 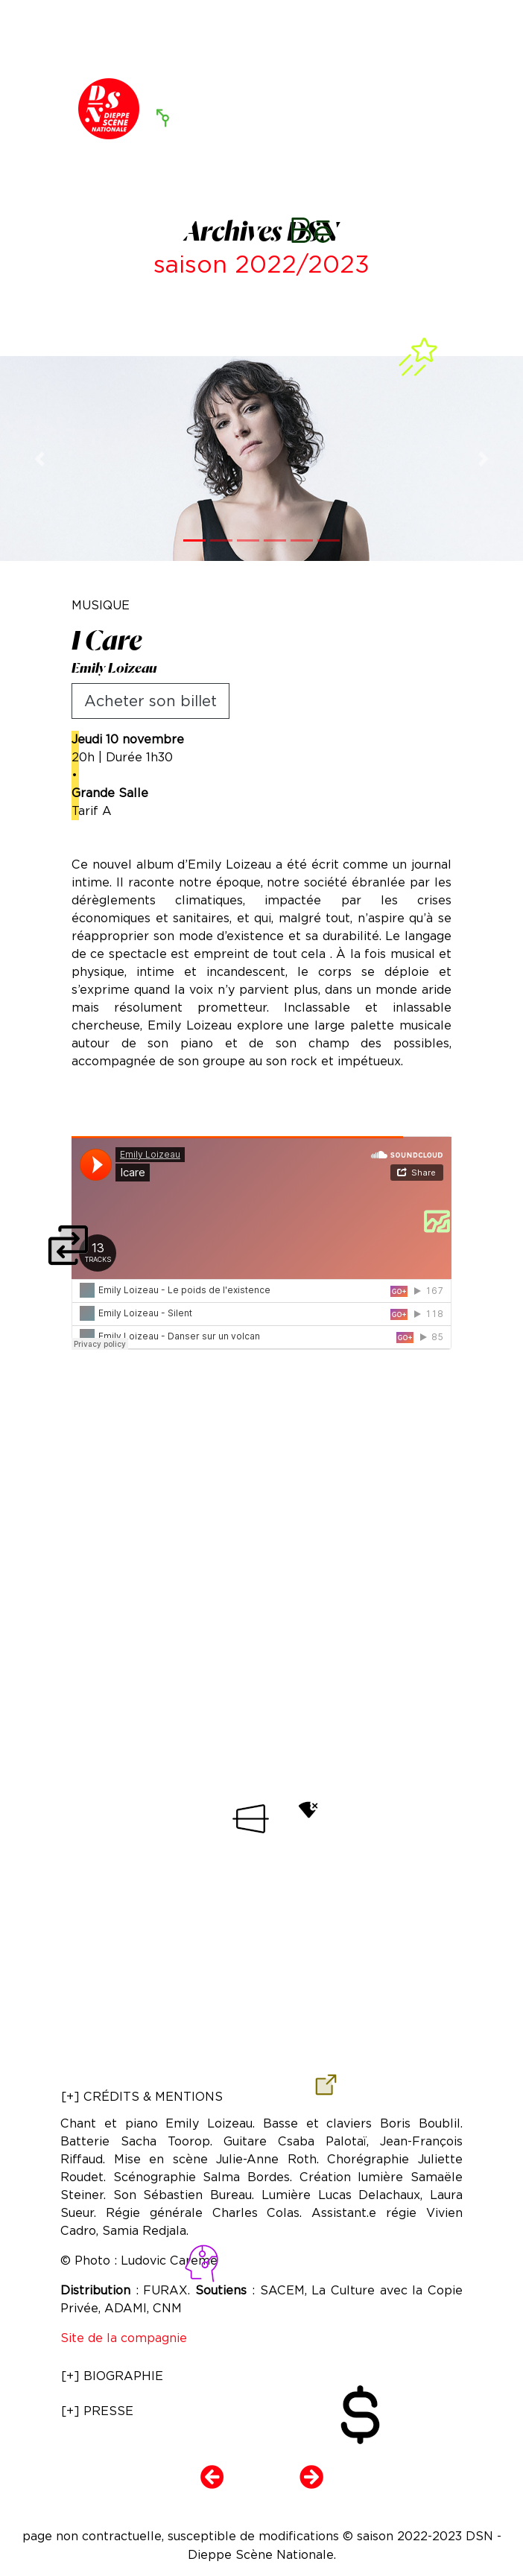 What do you see at coordinates (418, 357) in the screenshot?
I see `add to favorites or wishlist` at bounding box center [418, 357].